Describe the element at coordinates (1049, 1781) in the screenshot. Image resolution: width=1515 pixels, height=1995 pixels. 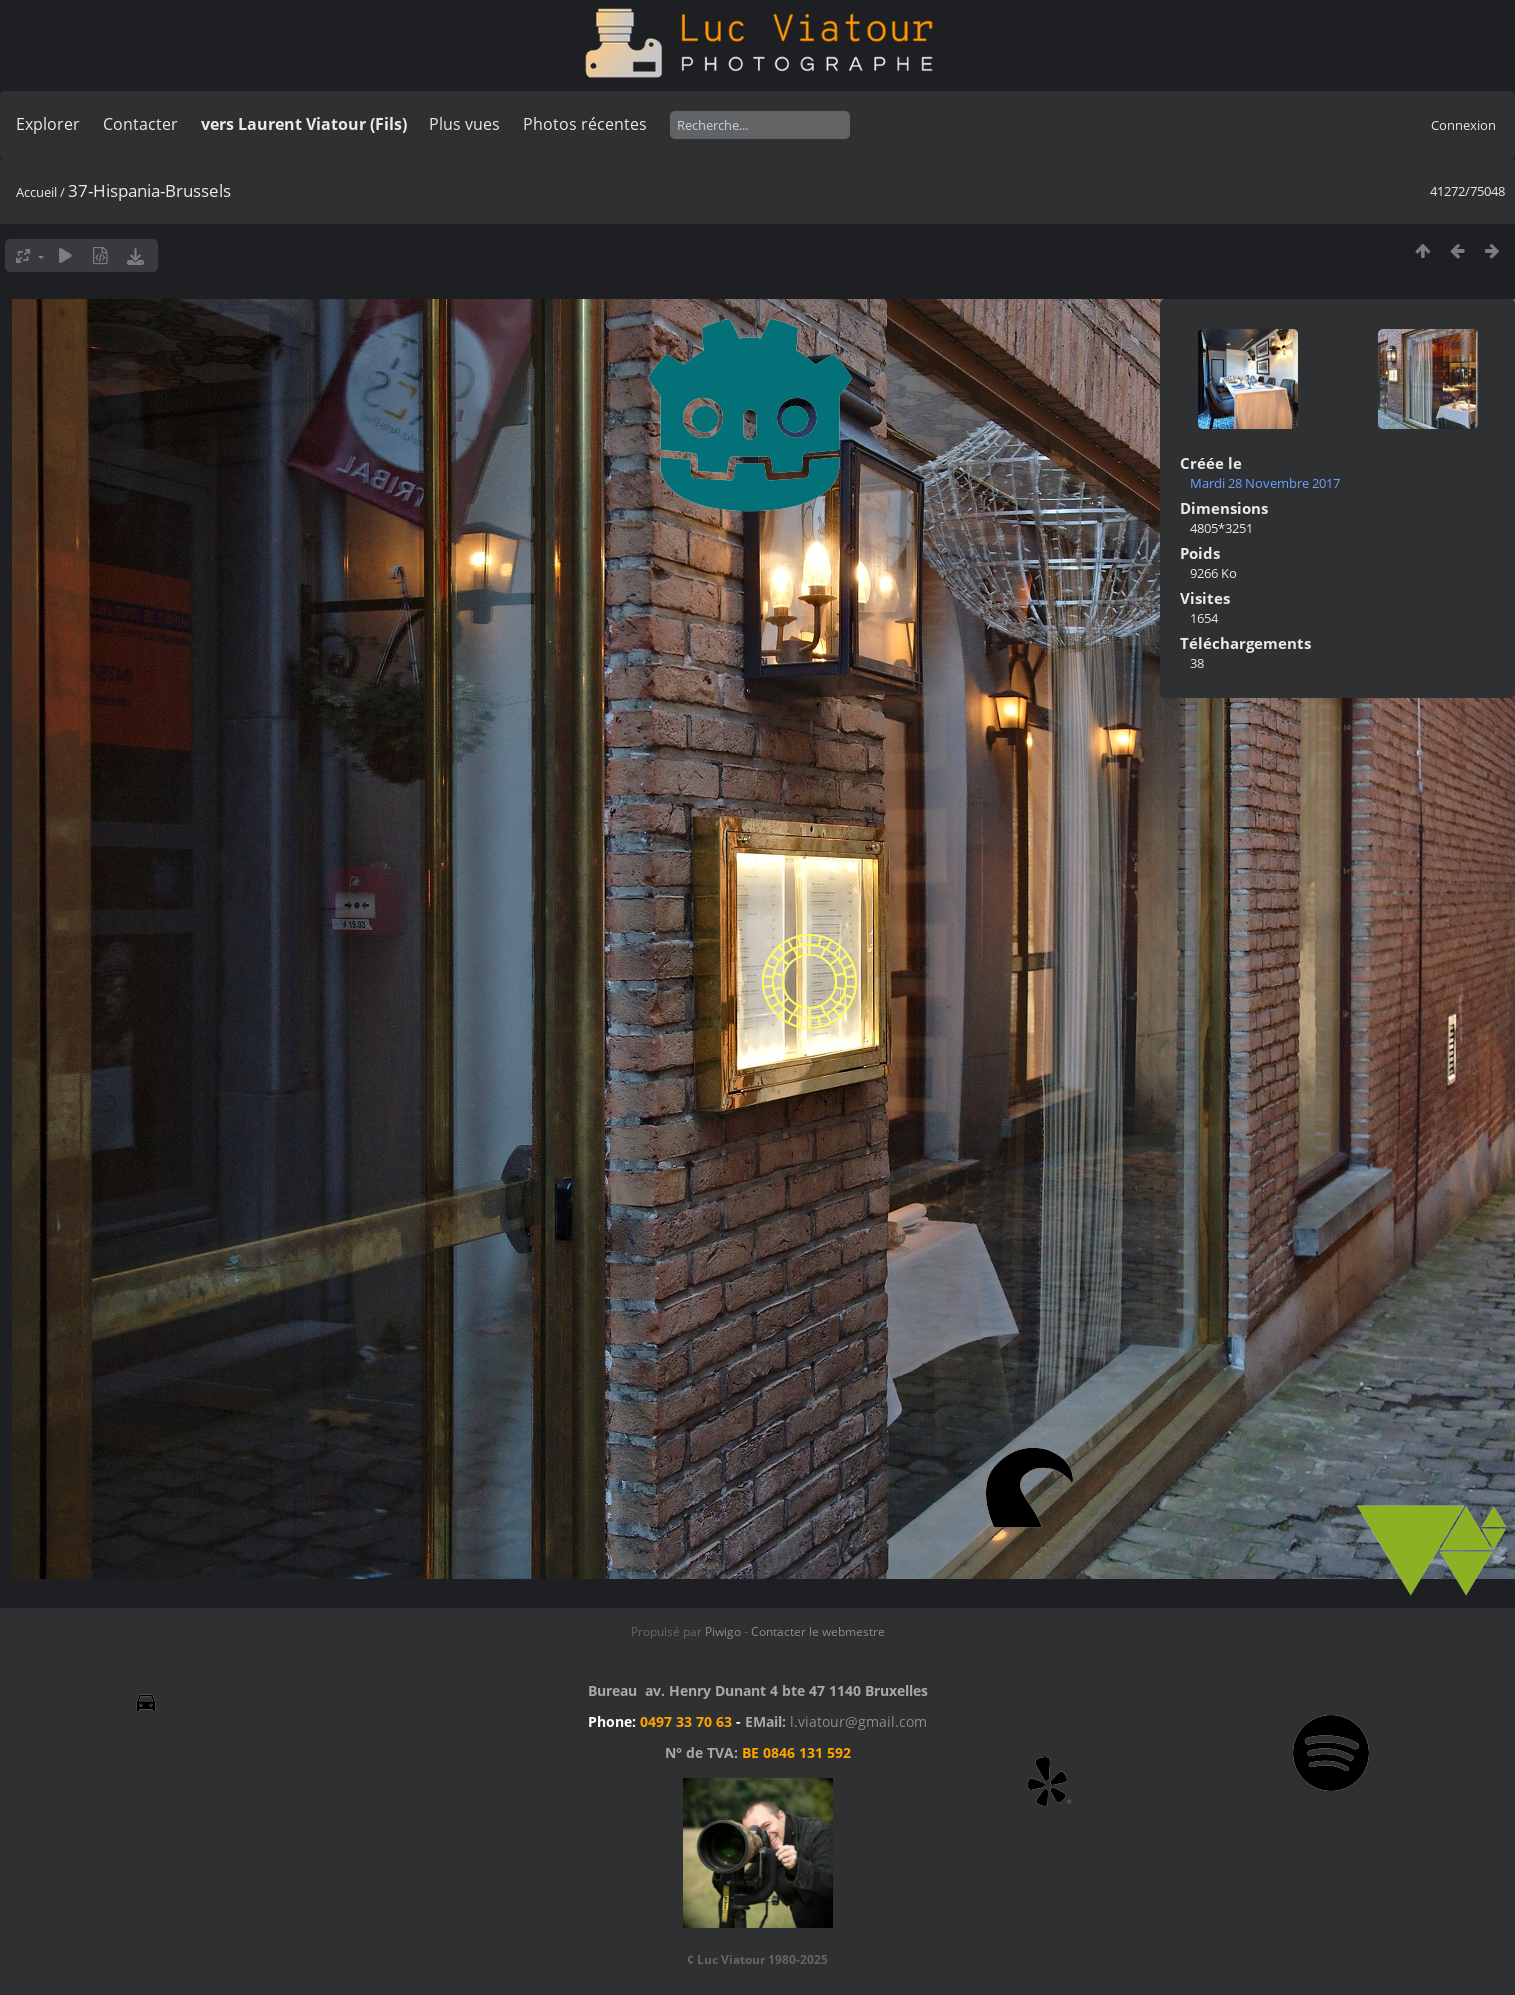
I see `open the Yelp app` at that location.